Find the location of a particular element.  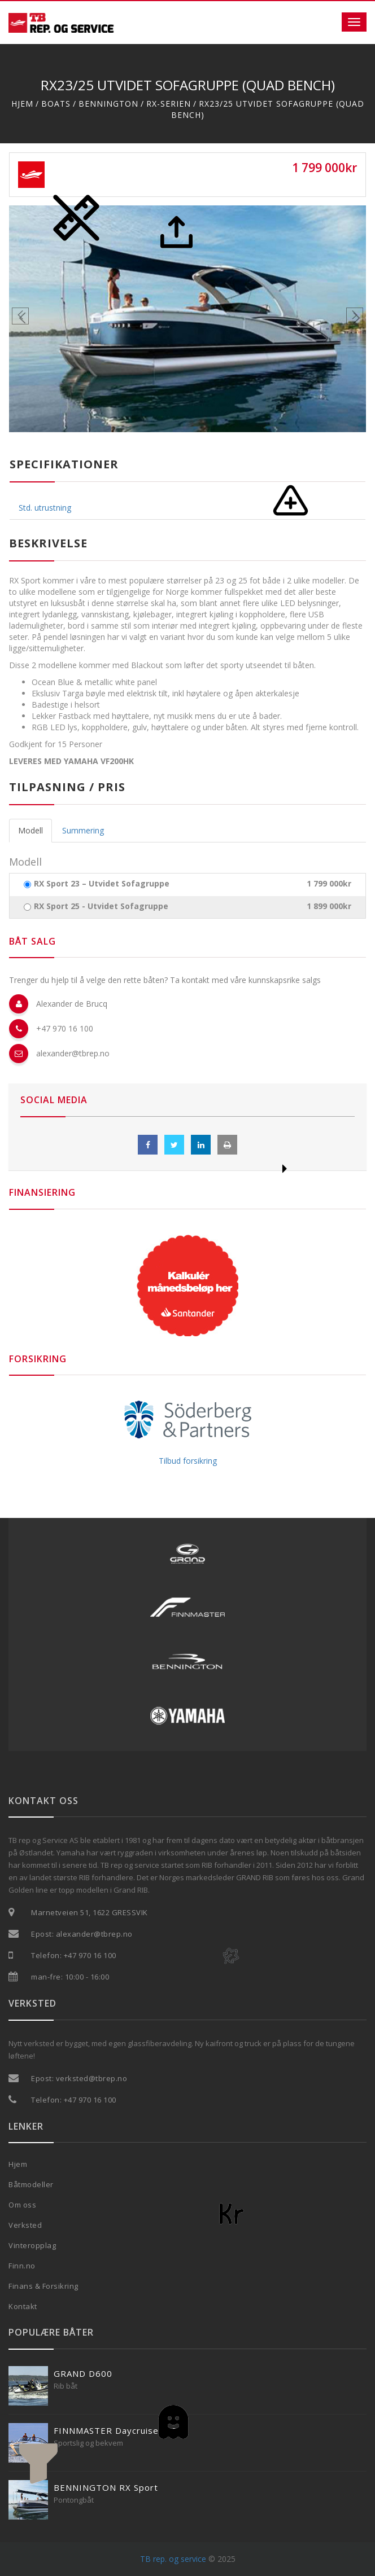

toggle incognito or ghost mode is located at coordinates (173, 2422).